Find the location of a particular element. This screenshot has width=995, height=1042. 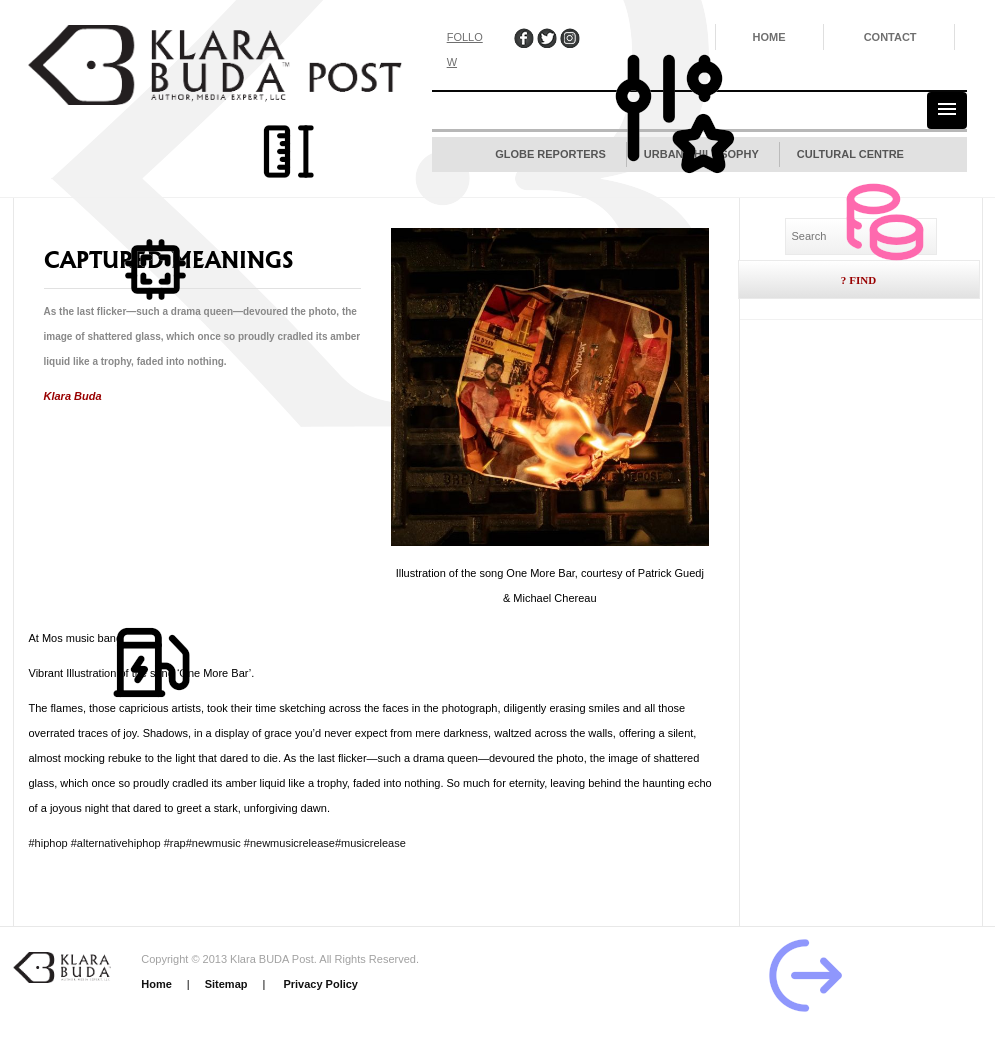

find nearby electric vehicle charging stations is located at coordinates (151, 662).